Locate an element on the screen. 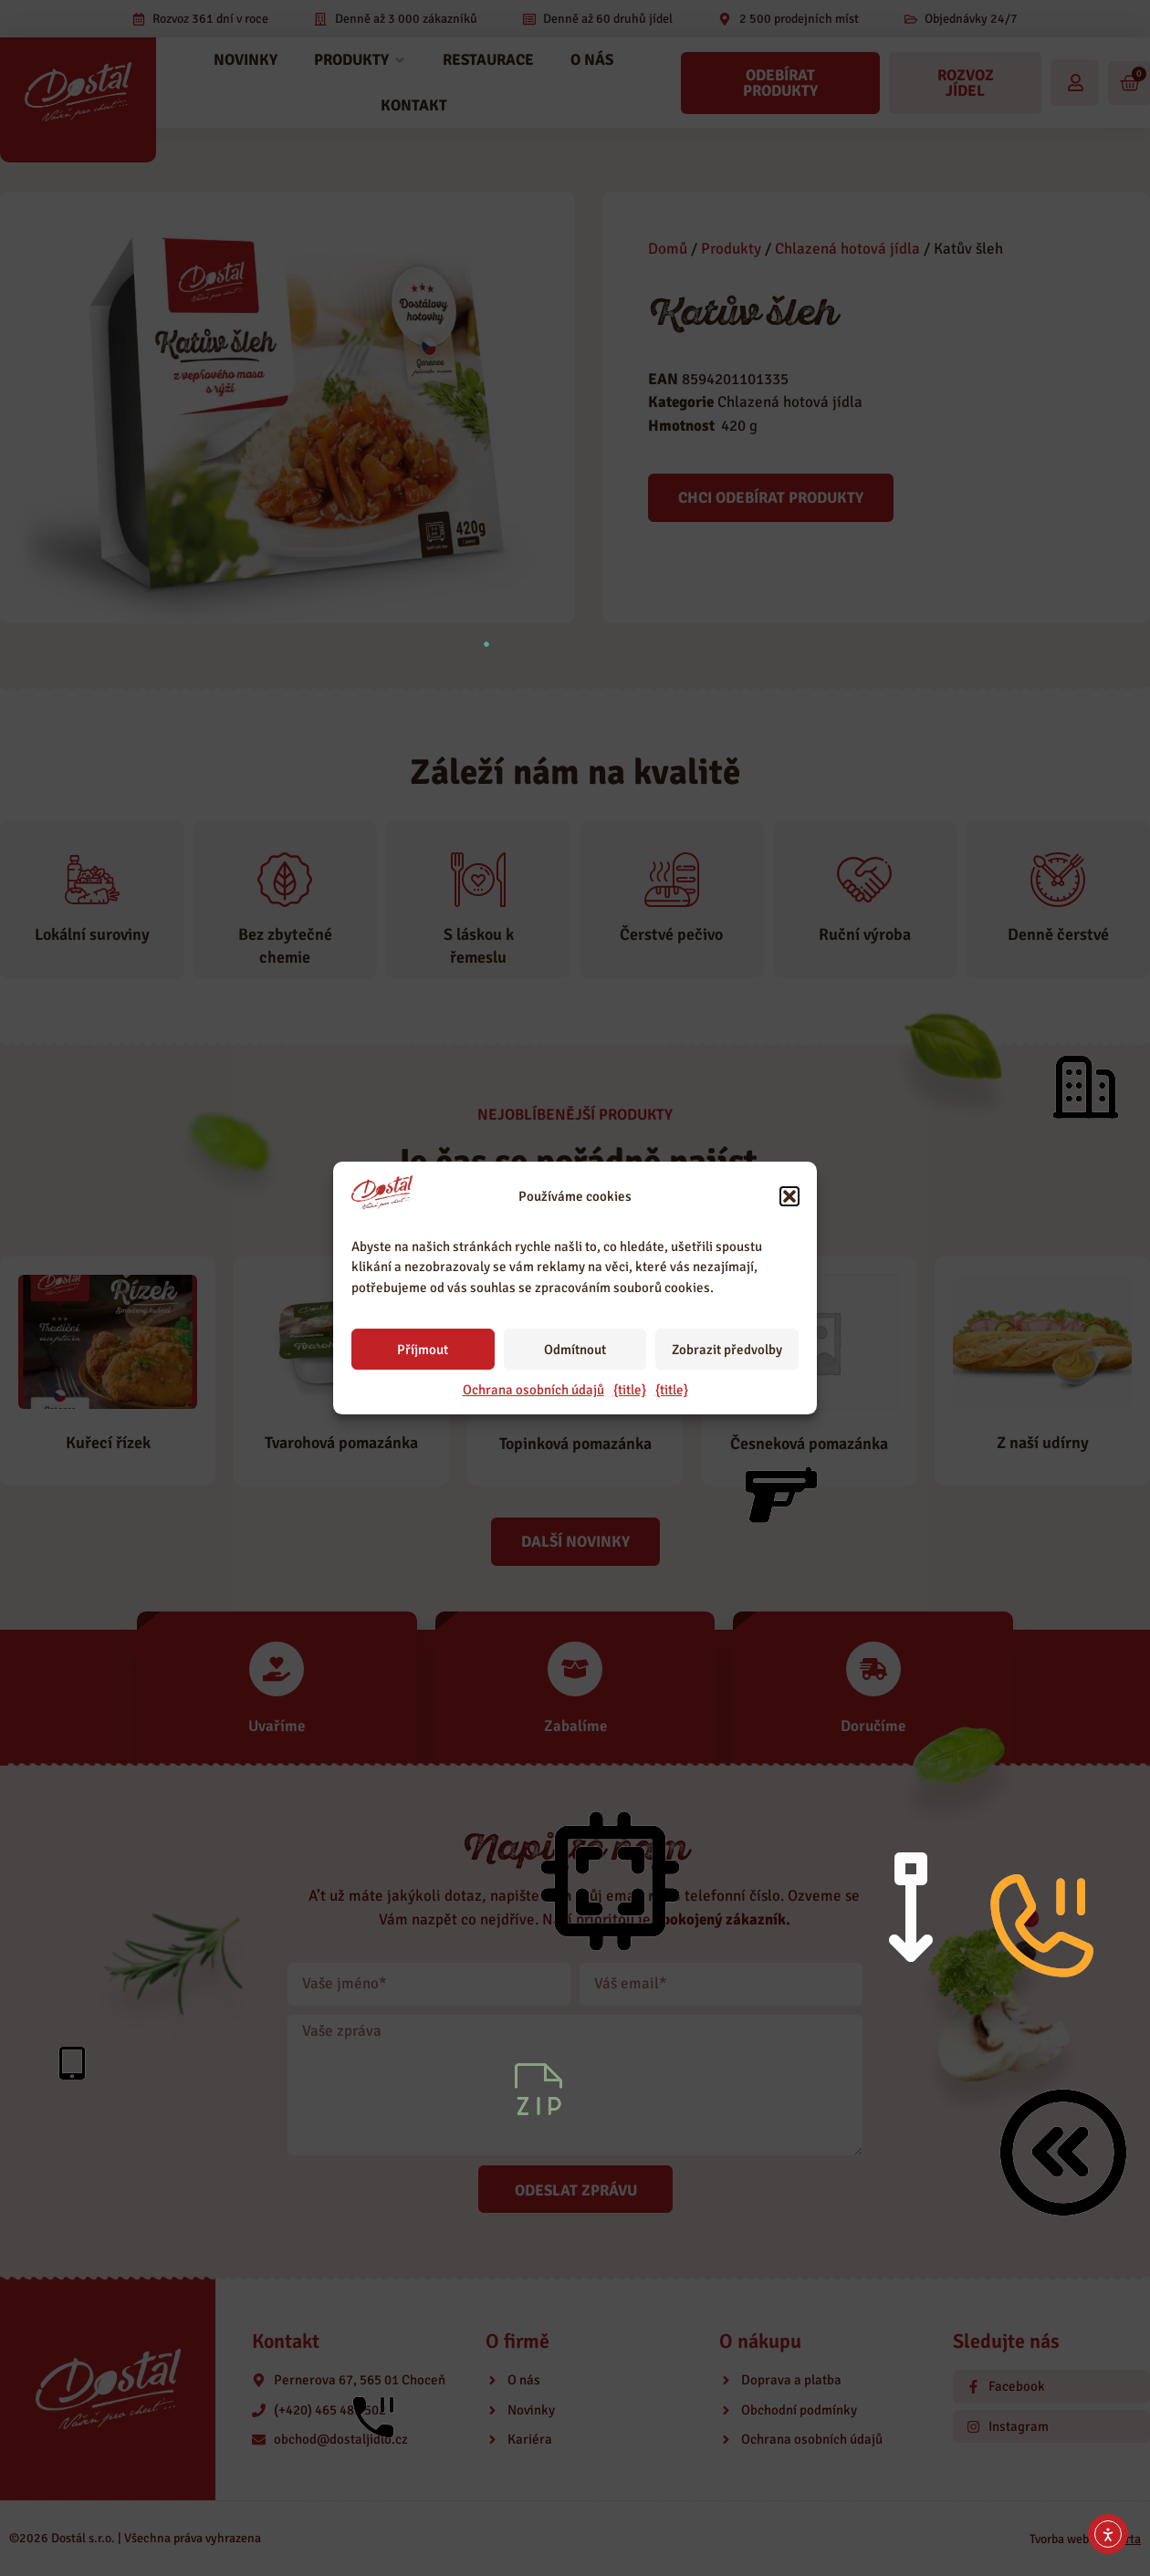  put current call on hold is located at coordinates (1044, 1924).